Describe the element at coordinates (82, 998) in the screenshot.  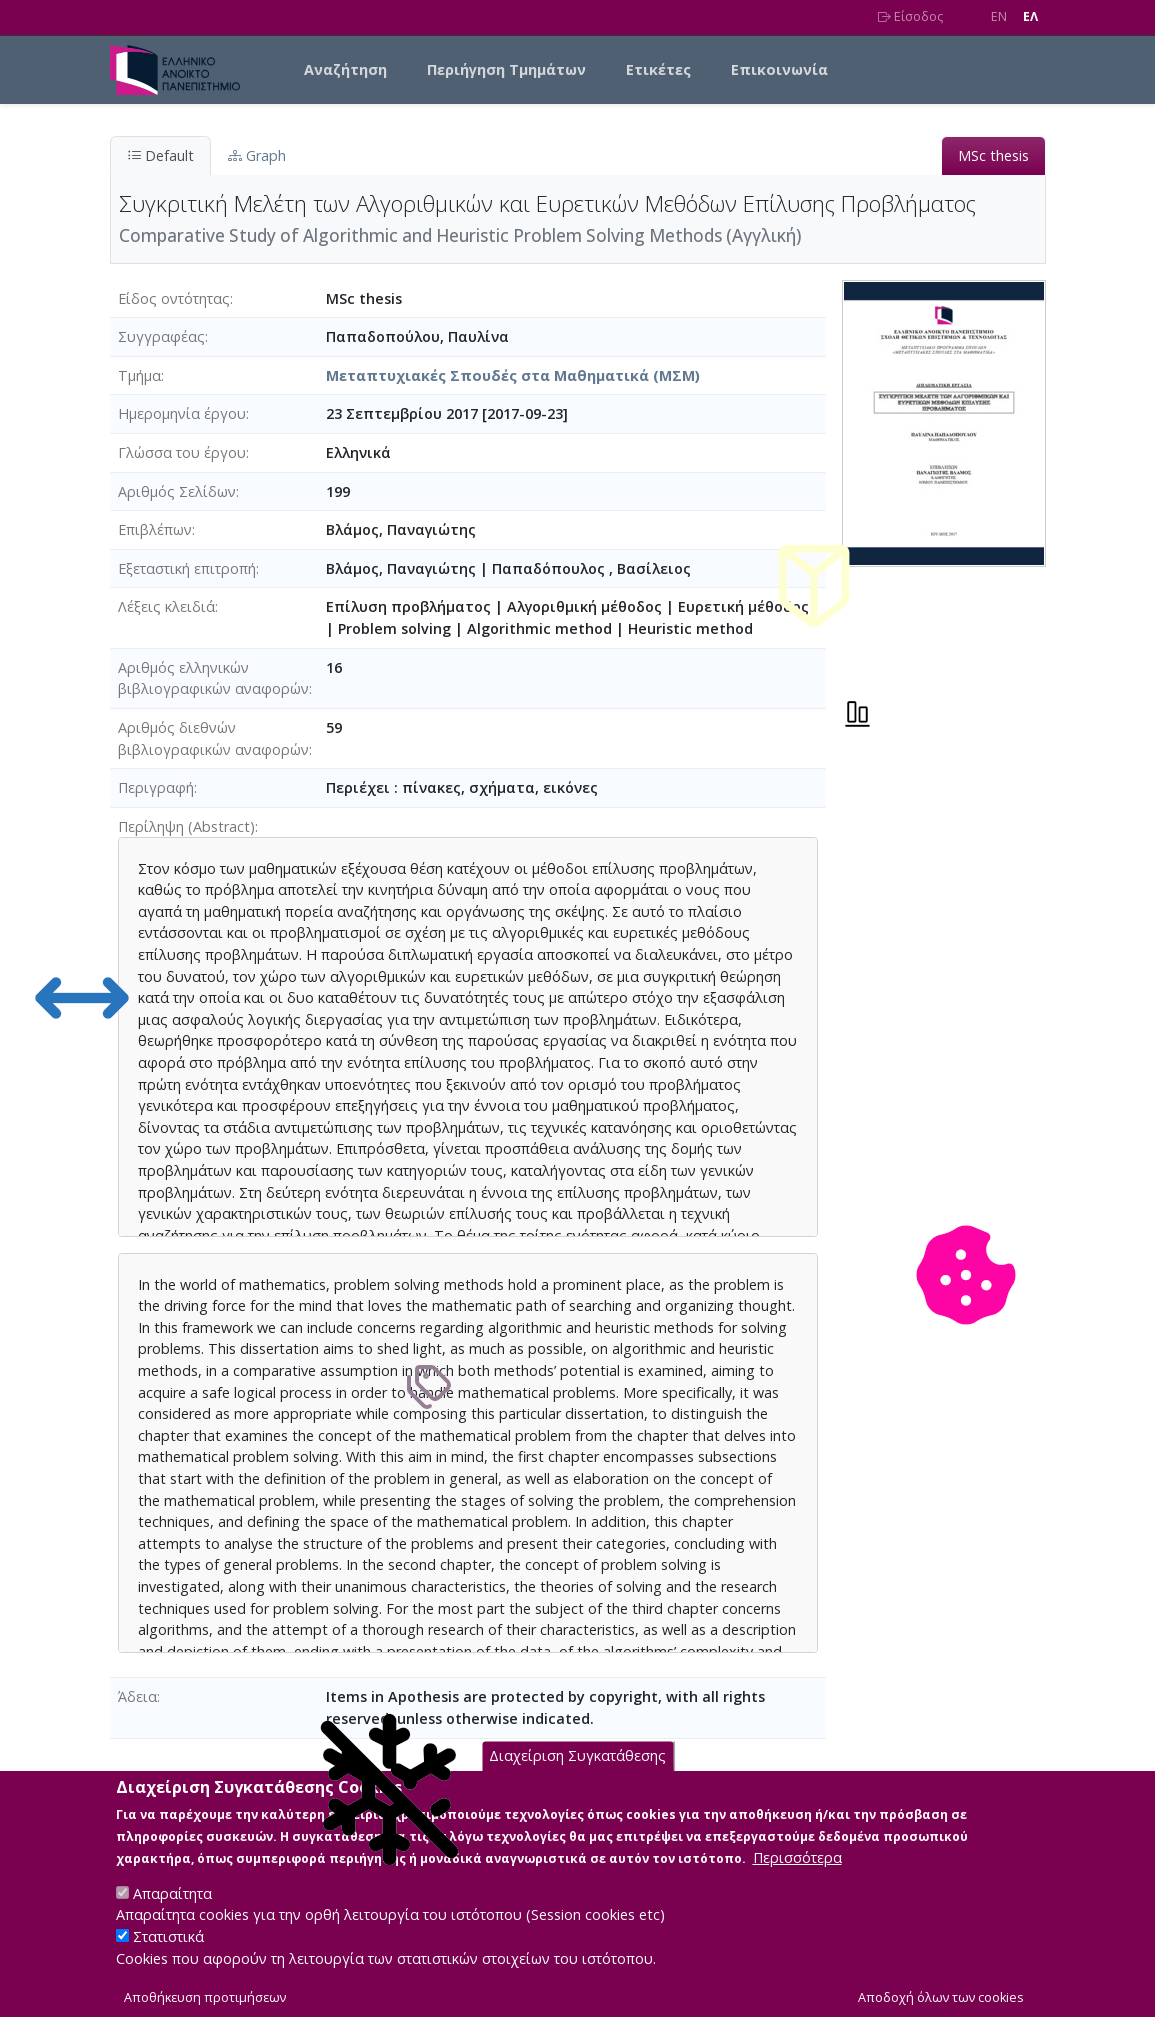
I see `adjust width or resize horizontally` at that location.